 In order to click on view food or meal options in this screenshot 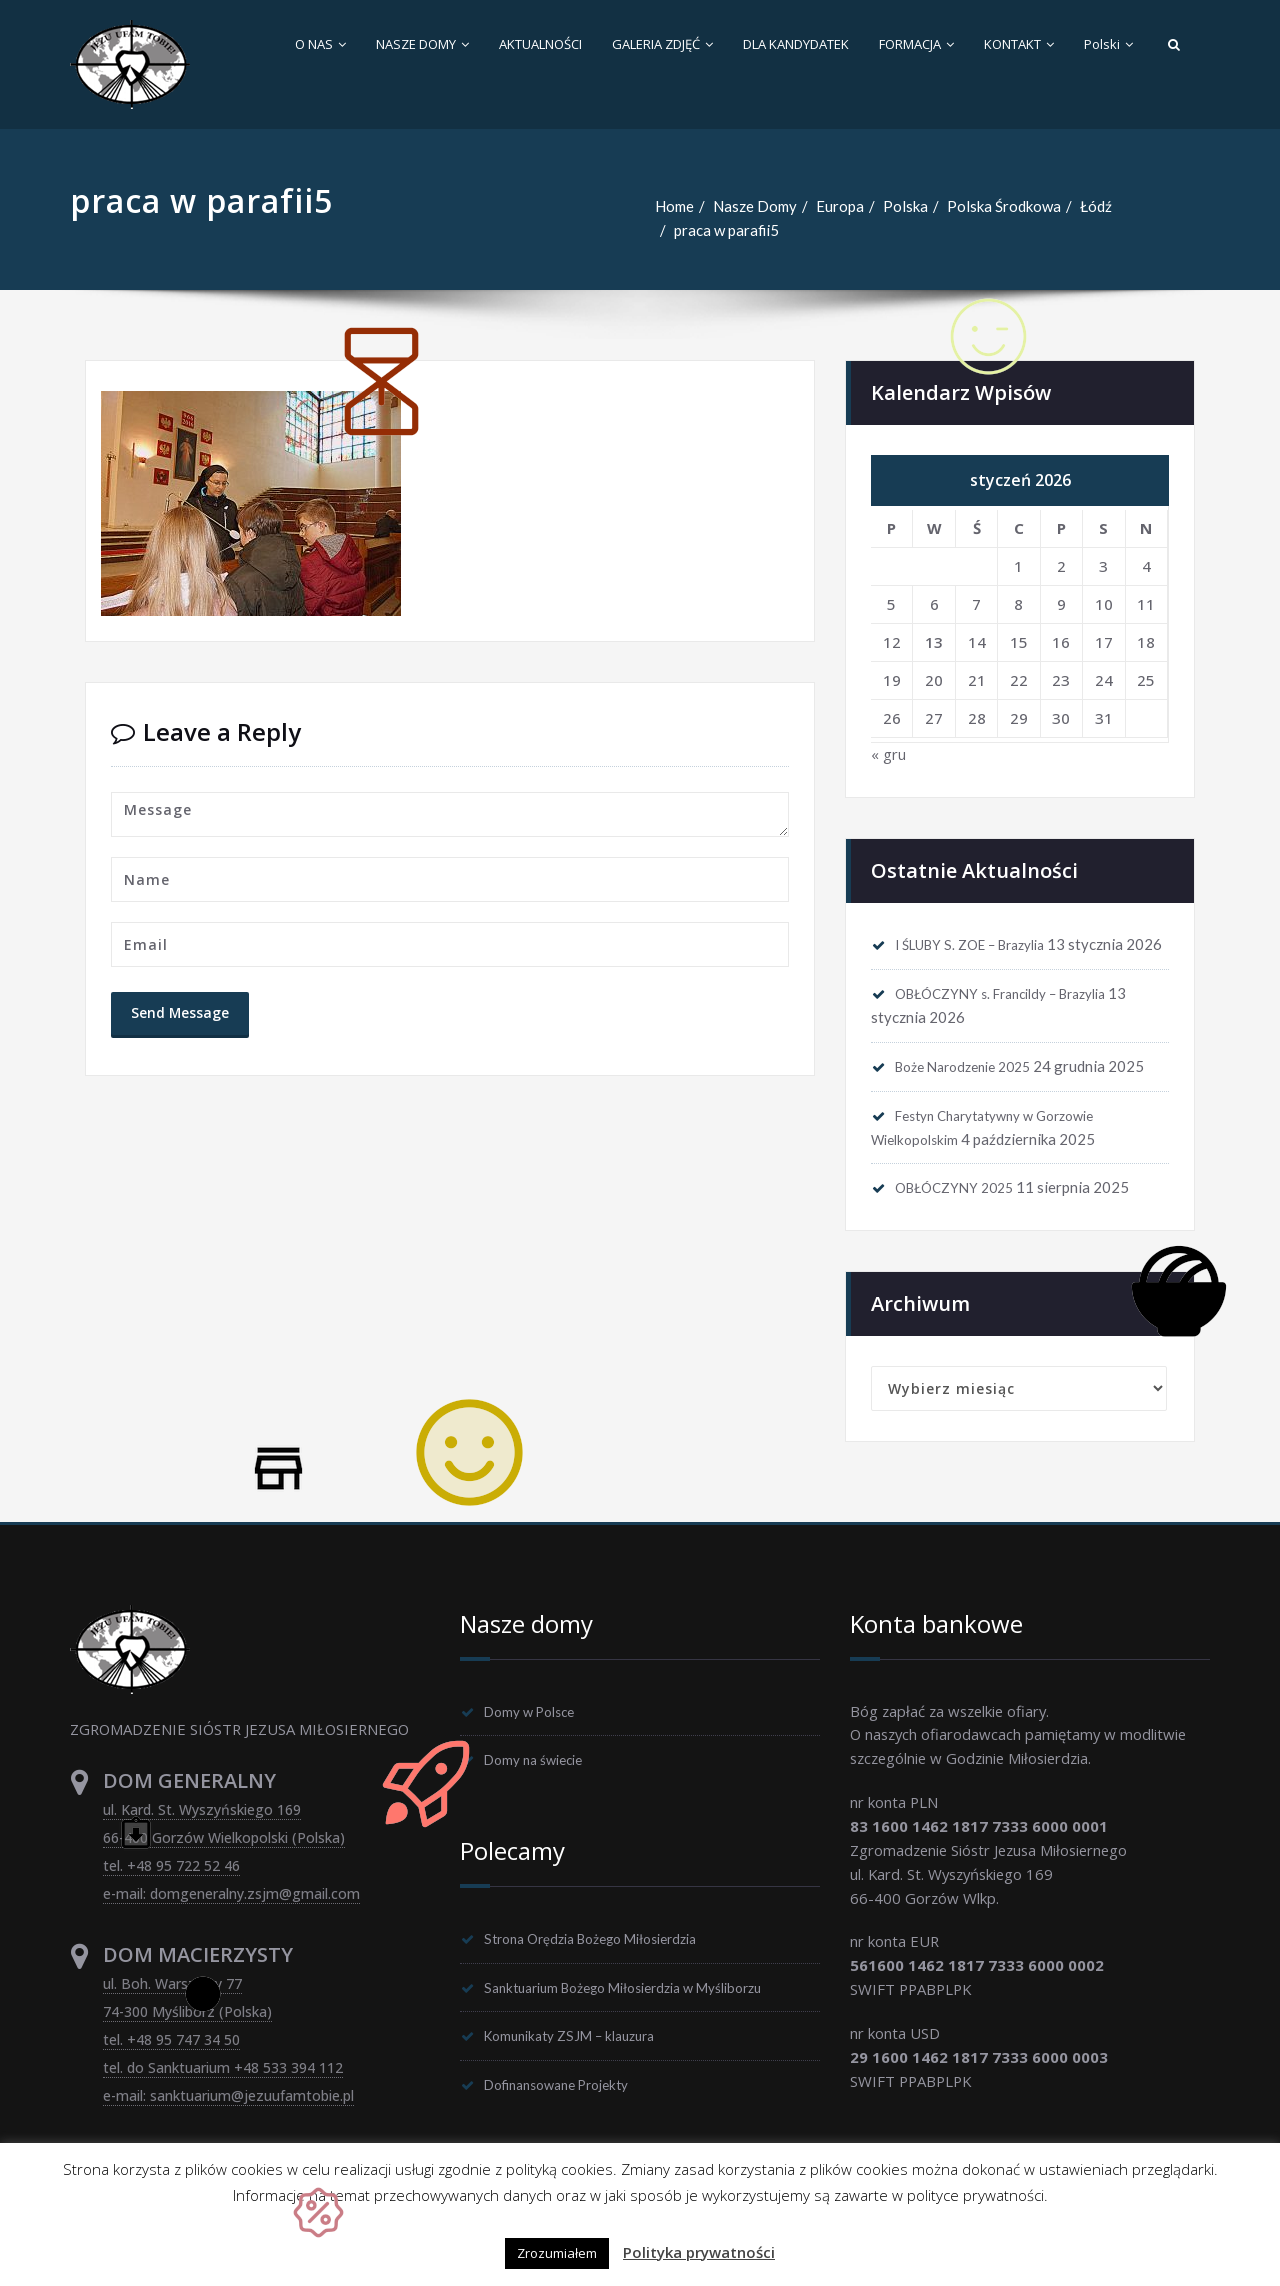, I will do `click(1179, 1293)`.